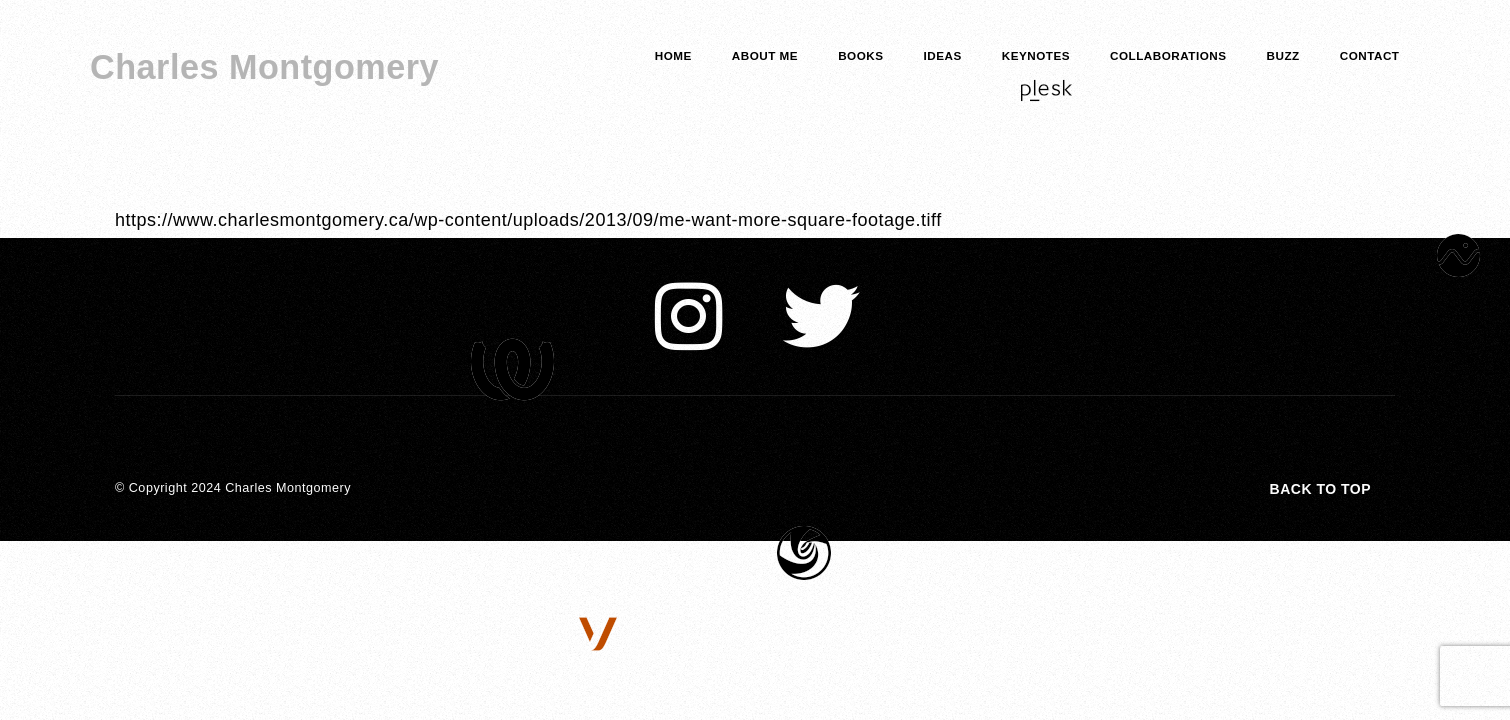 Image resolution: width=1510 pixels, height=720 pixels. Describe the element at coordinates (598, 634) in the screenshot. I see `vonage app or service` at that location.